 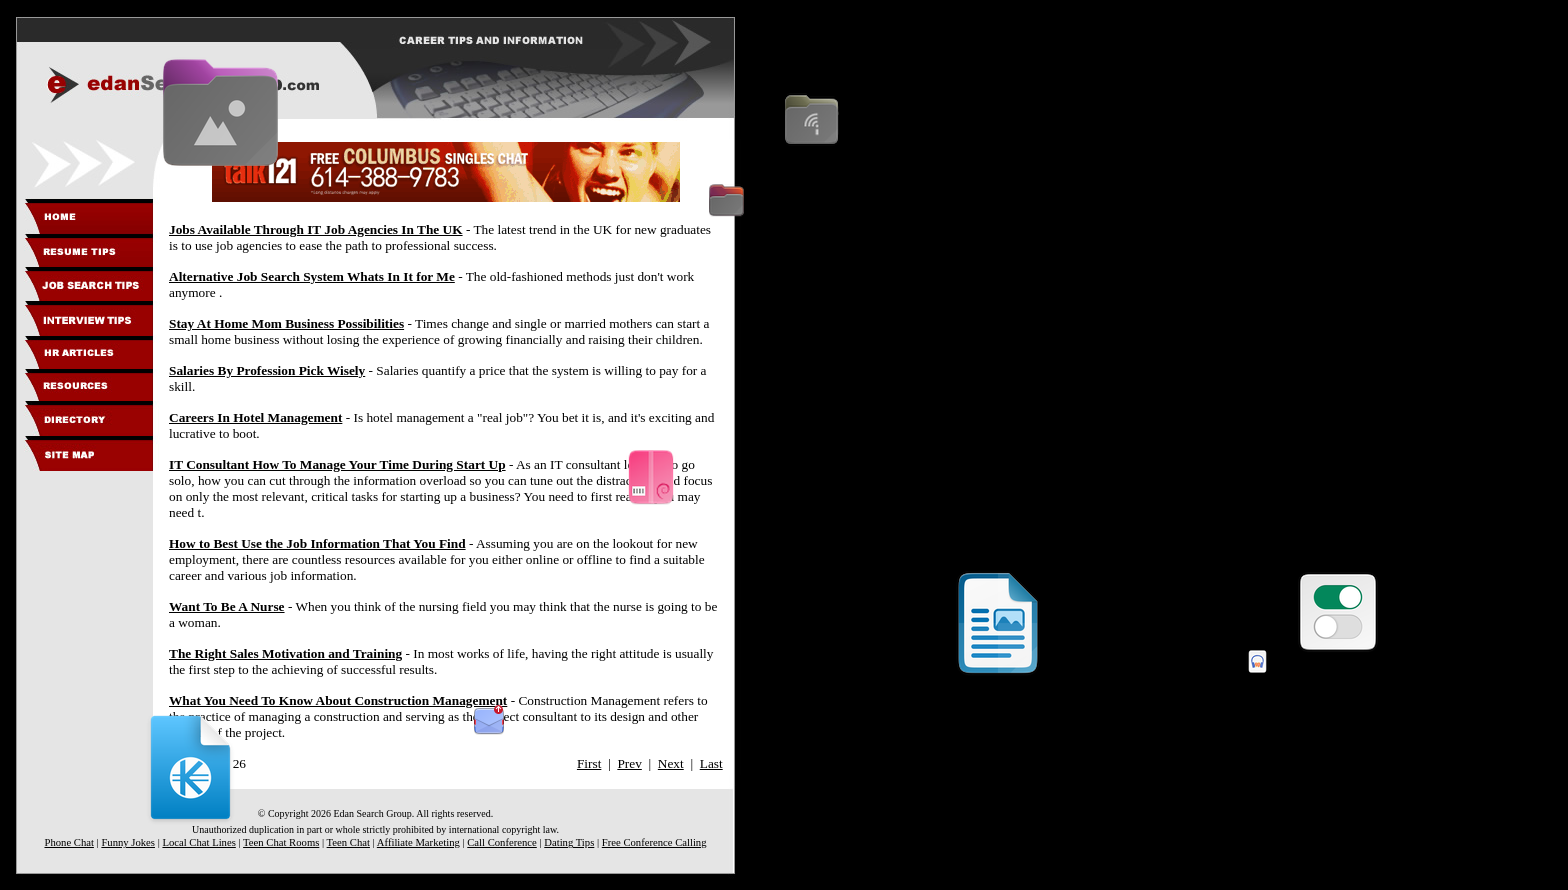 What do you see at coordinates (489, 721) in the screenshot?
I see `send an email message` at bounding box center [489, 721].